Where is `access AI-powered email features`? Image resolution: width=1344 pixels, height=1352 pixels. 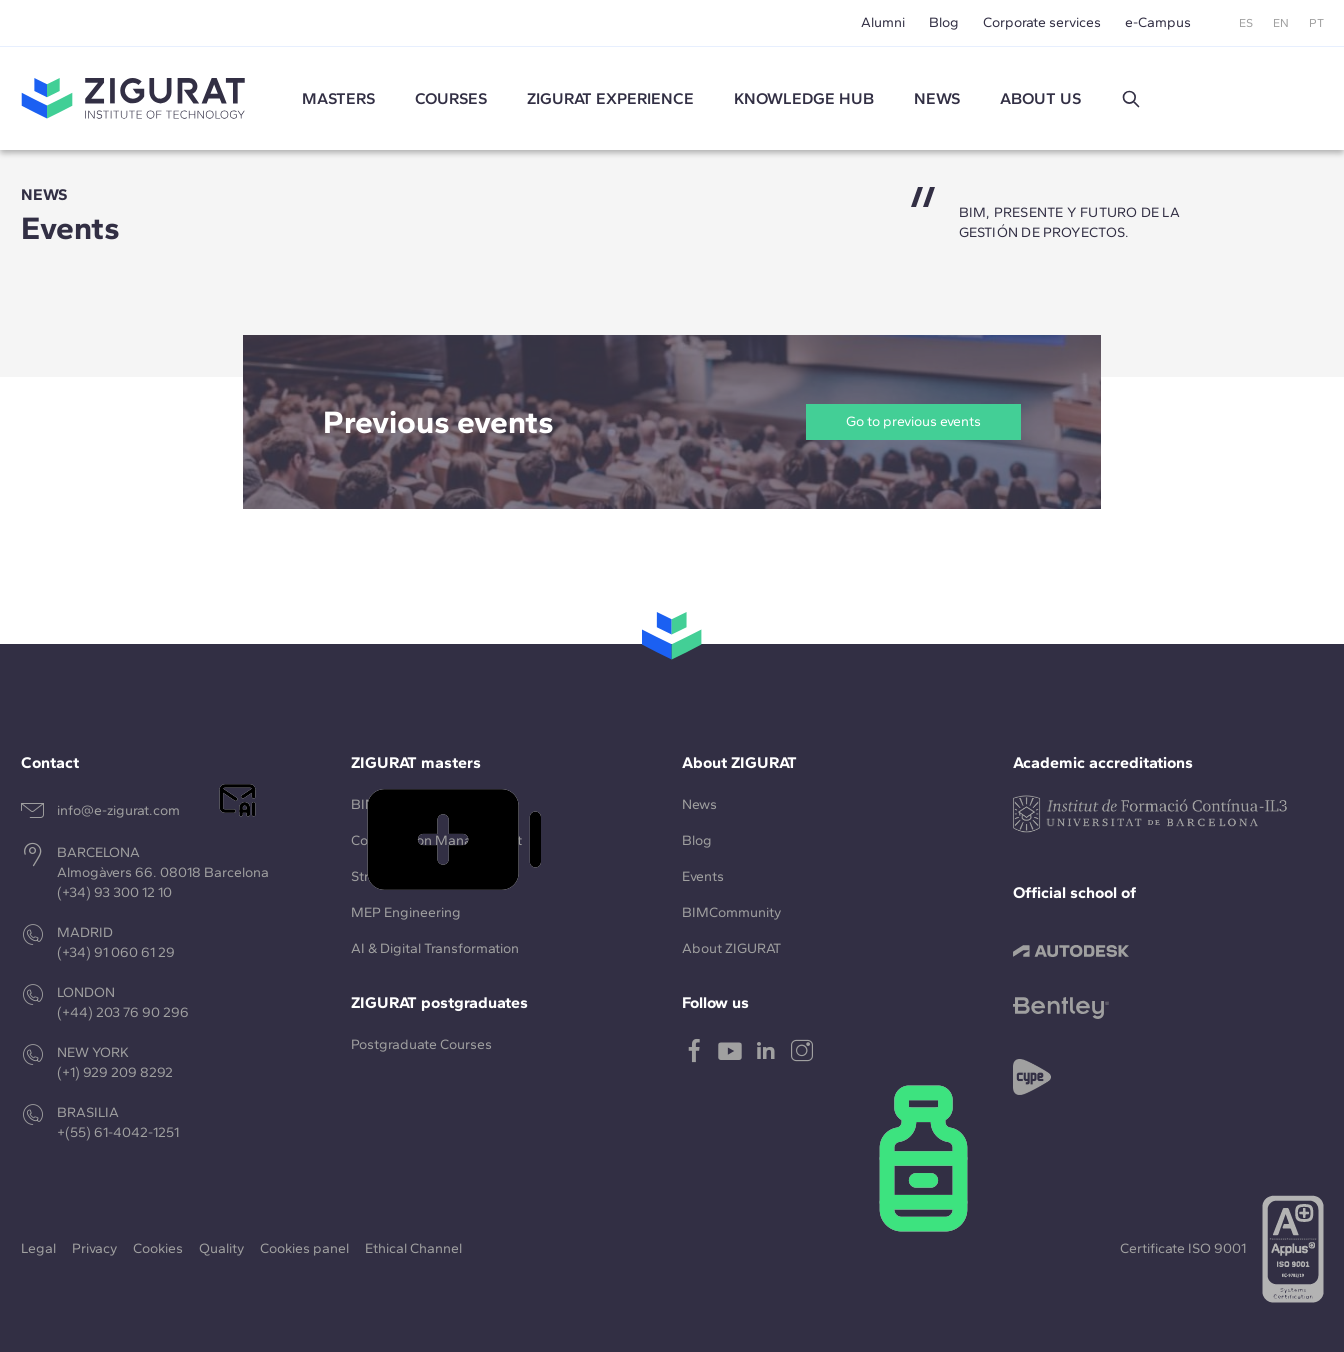 access AI-powered email features is located at coordinates (237, 798).